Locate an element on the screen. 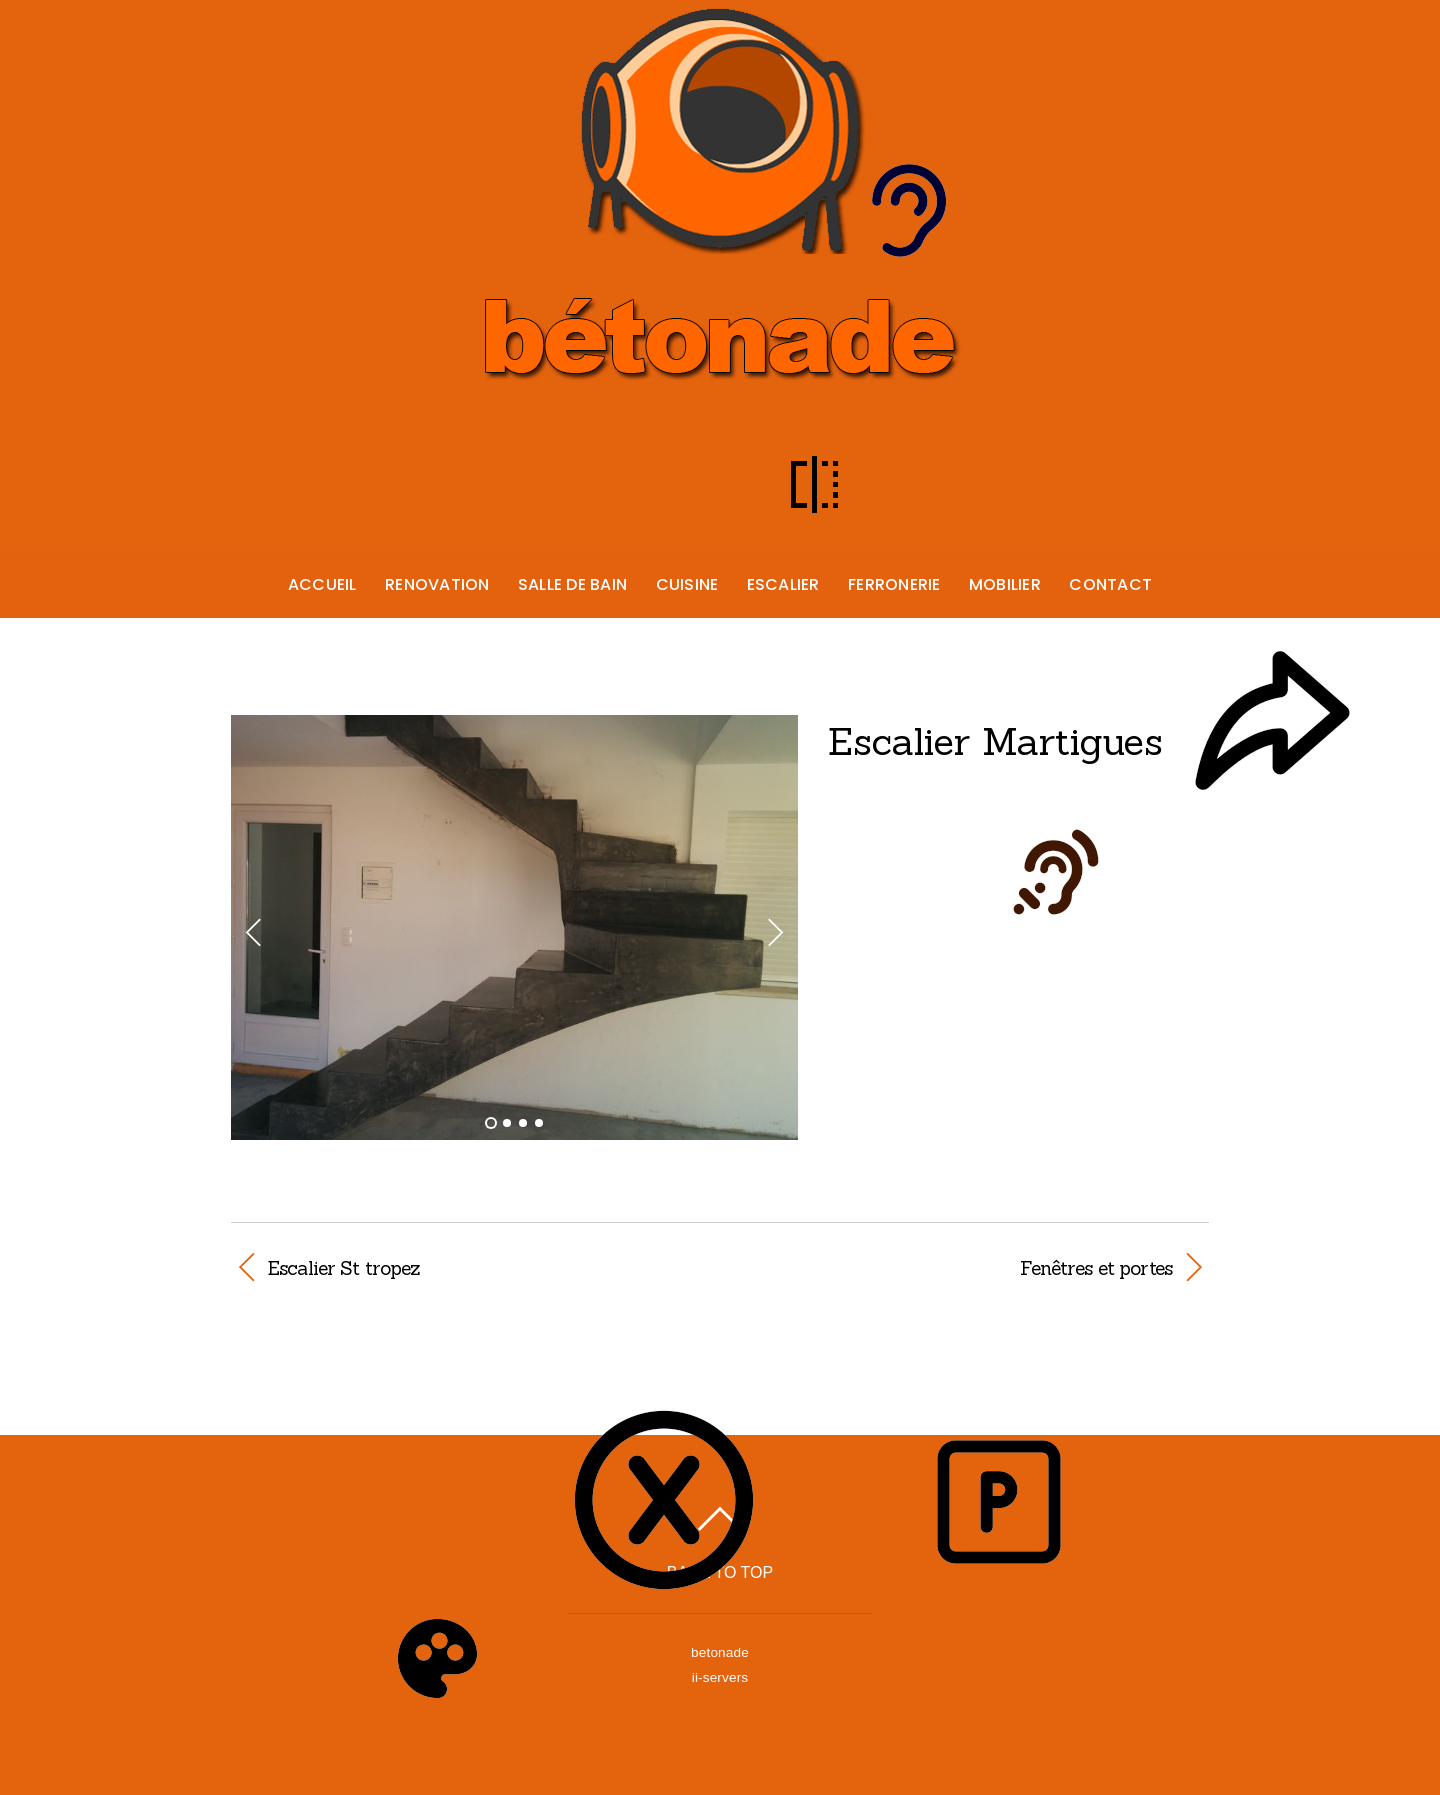  indicates assistive listening systems available is located at coordinates (1056, 872).